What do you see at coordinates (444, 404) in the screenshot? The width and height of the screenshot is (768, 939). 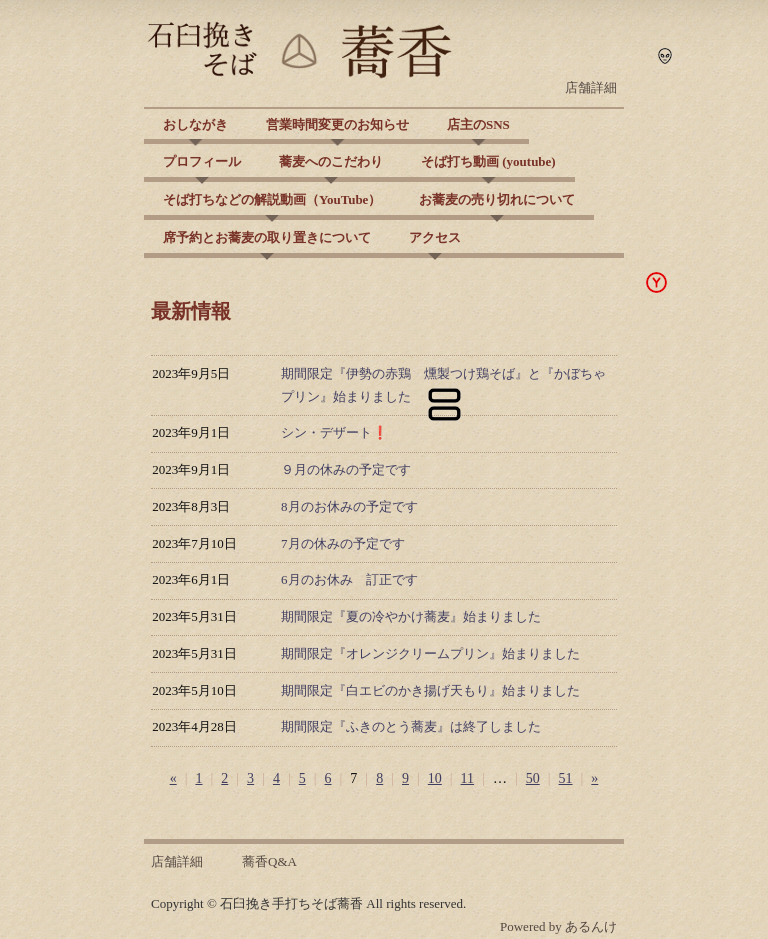 I see `switch to list view` at bounding box center [444, 404].